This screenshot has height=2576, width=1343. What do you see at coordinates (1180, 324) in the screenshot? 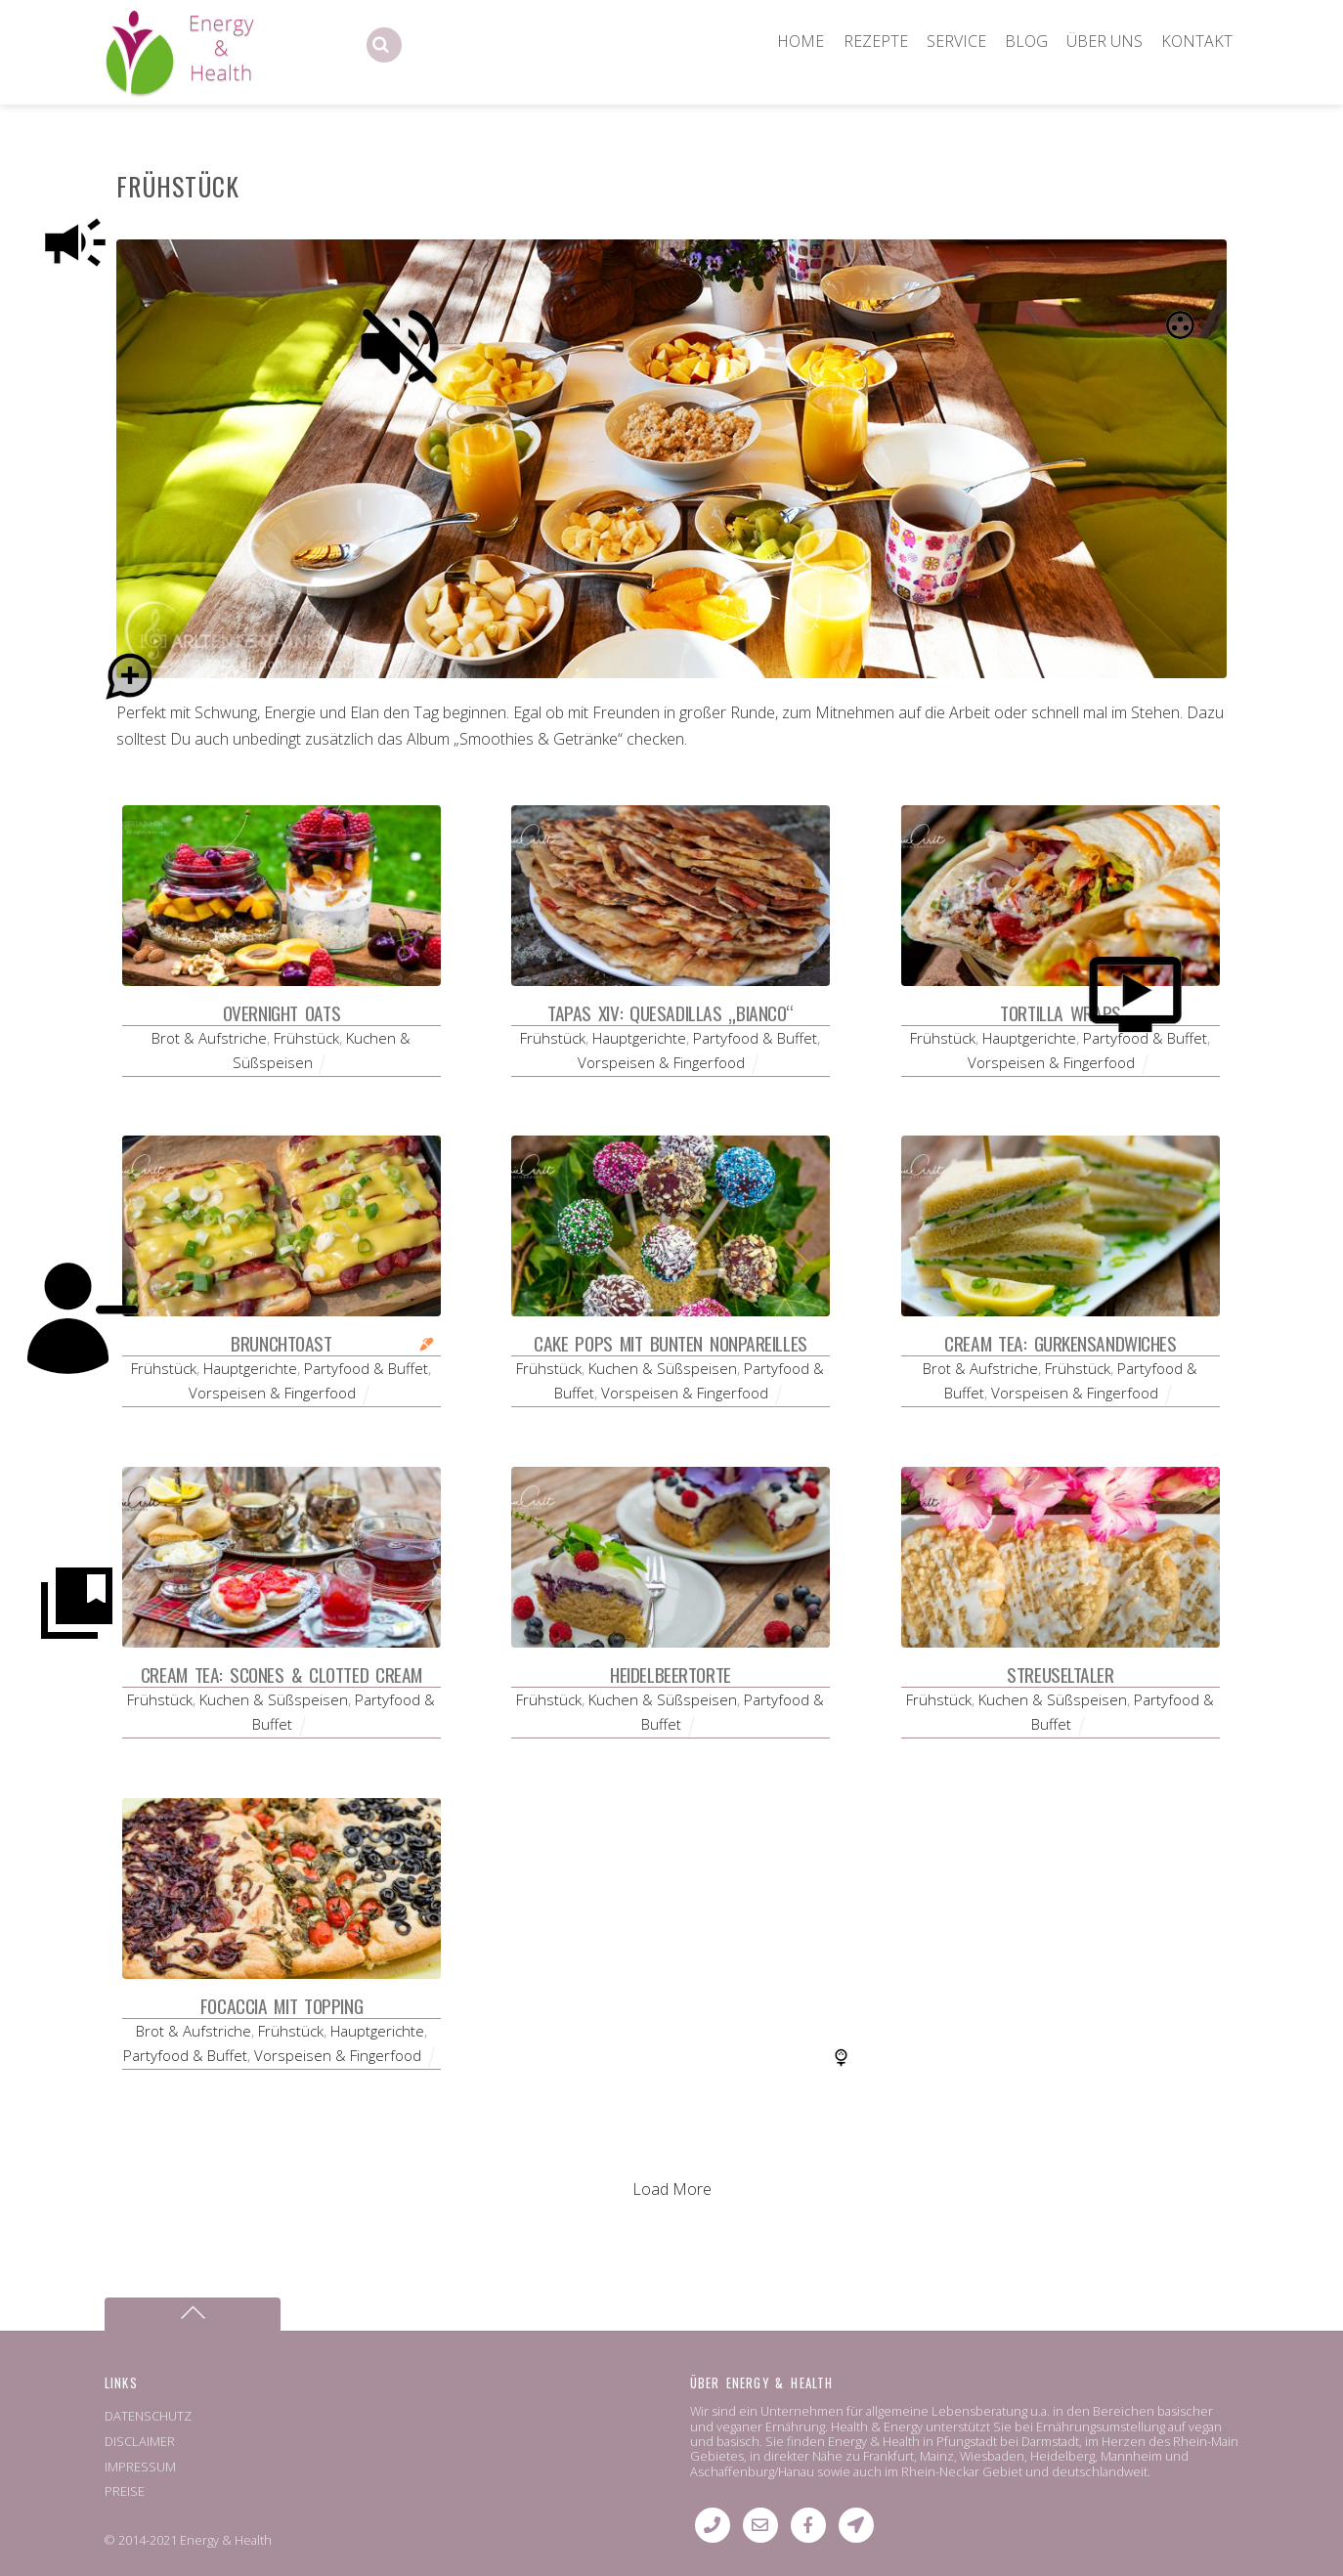
I see `view team or group workspace` at bounding box center [1180, 324].